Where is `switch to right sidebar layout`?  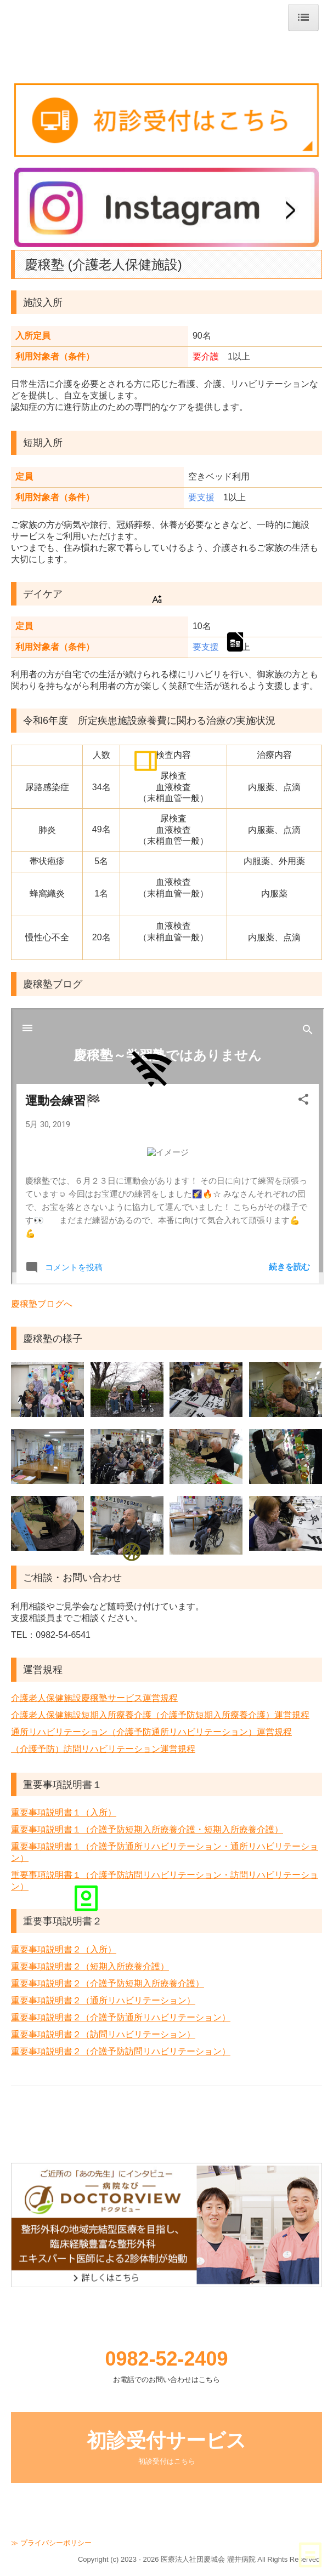 switch to right sidebar layout is located at coordinates (145, 761).